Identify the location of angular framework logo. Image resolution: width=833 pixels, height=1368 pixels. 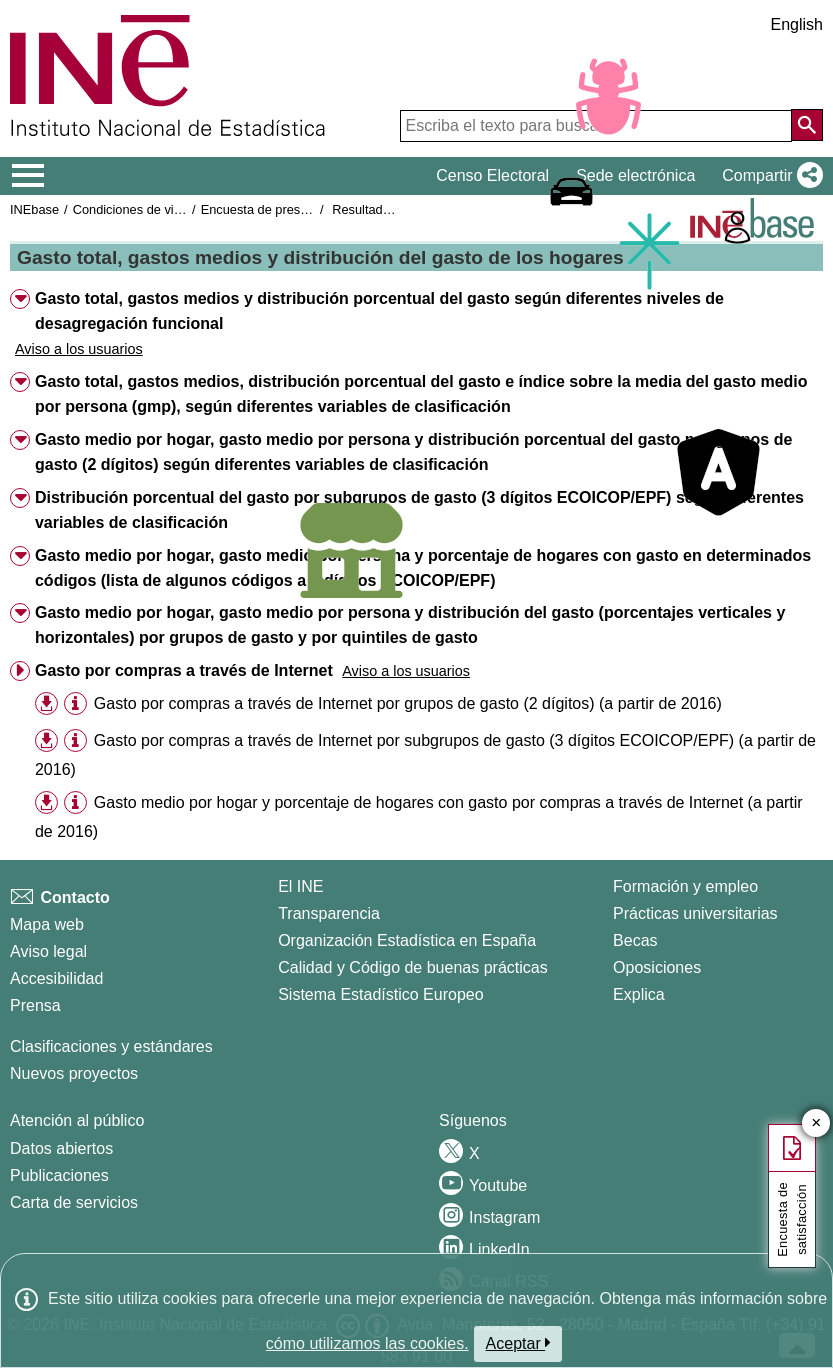
(718, 472).